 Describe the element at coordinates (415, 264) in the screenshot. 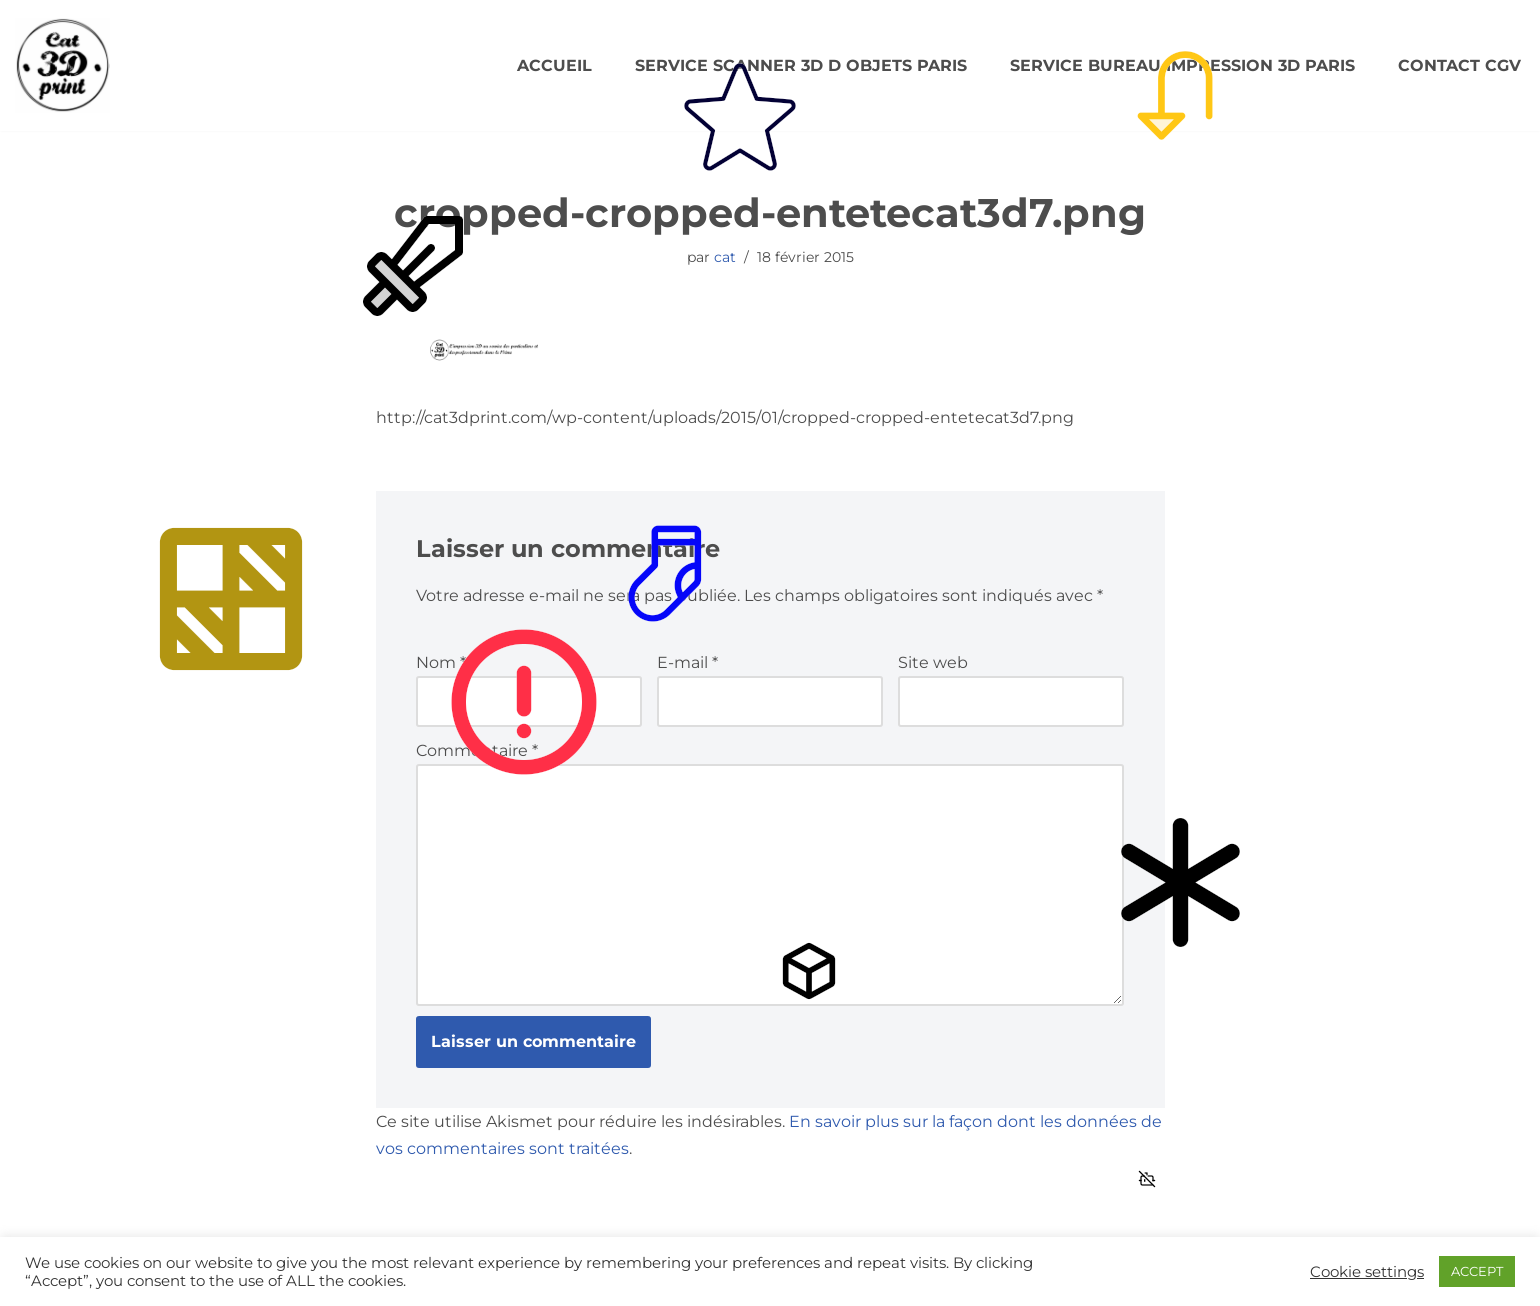

I see `access game or combat features` at that location.